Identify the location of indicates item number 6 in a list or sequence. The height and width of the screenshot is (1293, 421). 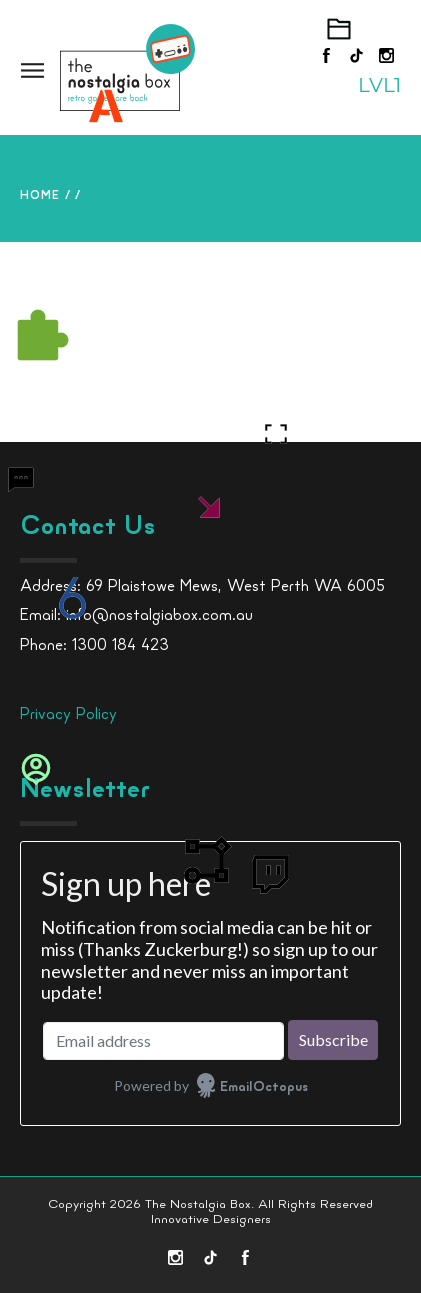
(72, 597).